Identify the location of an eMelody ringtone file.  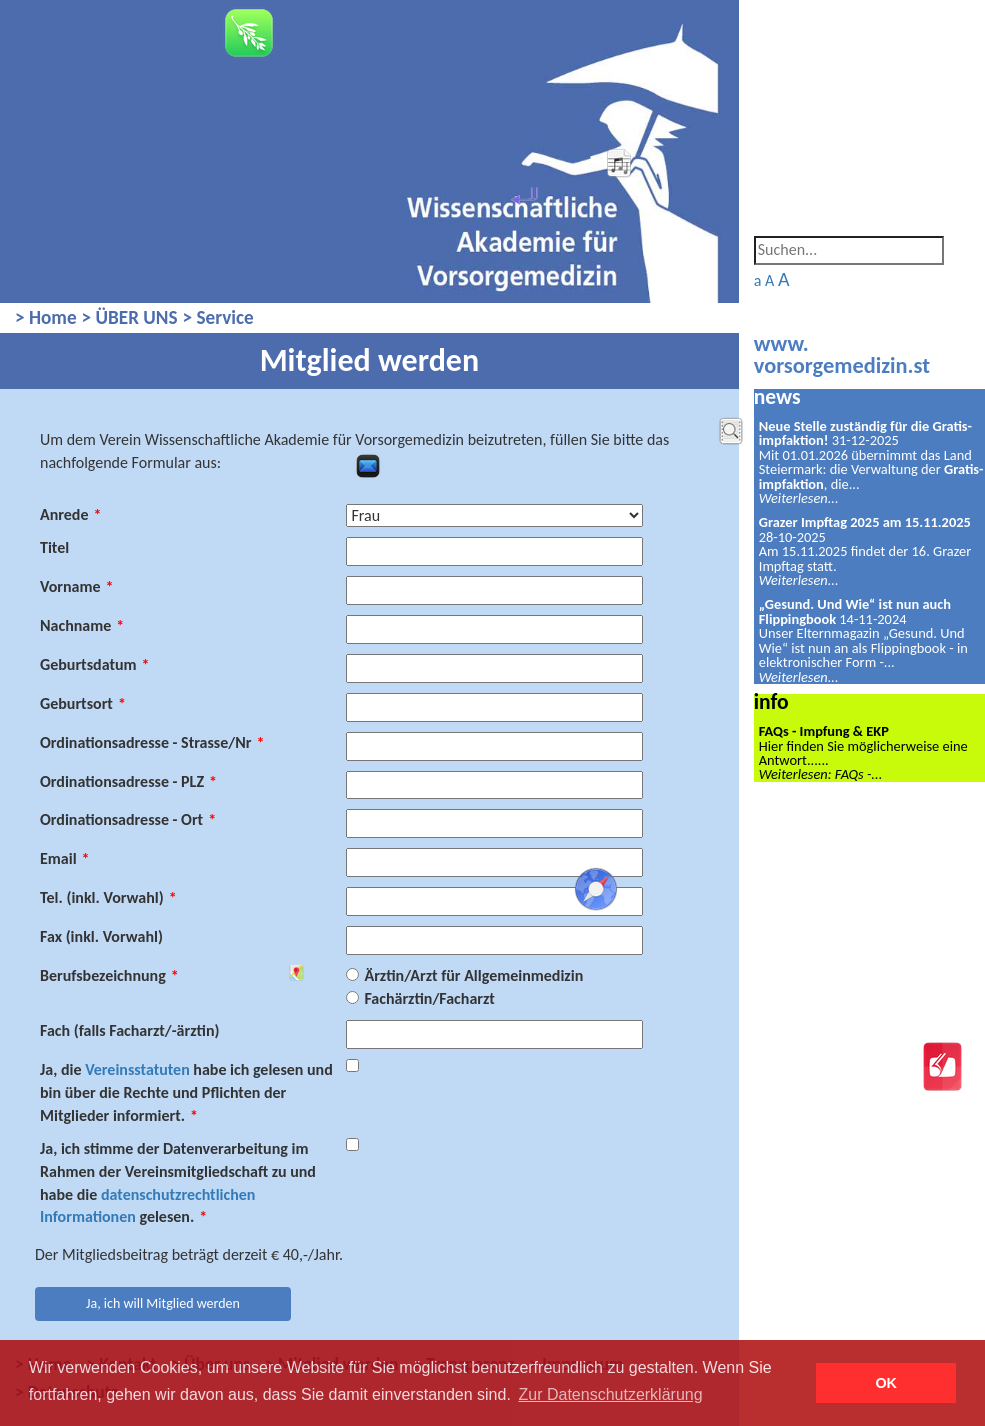
(619, 163).